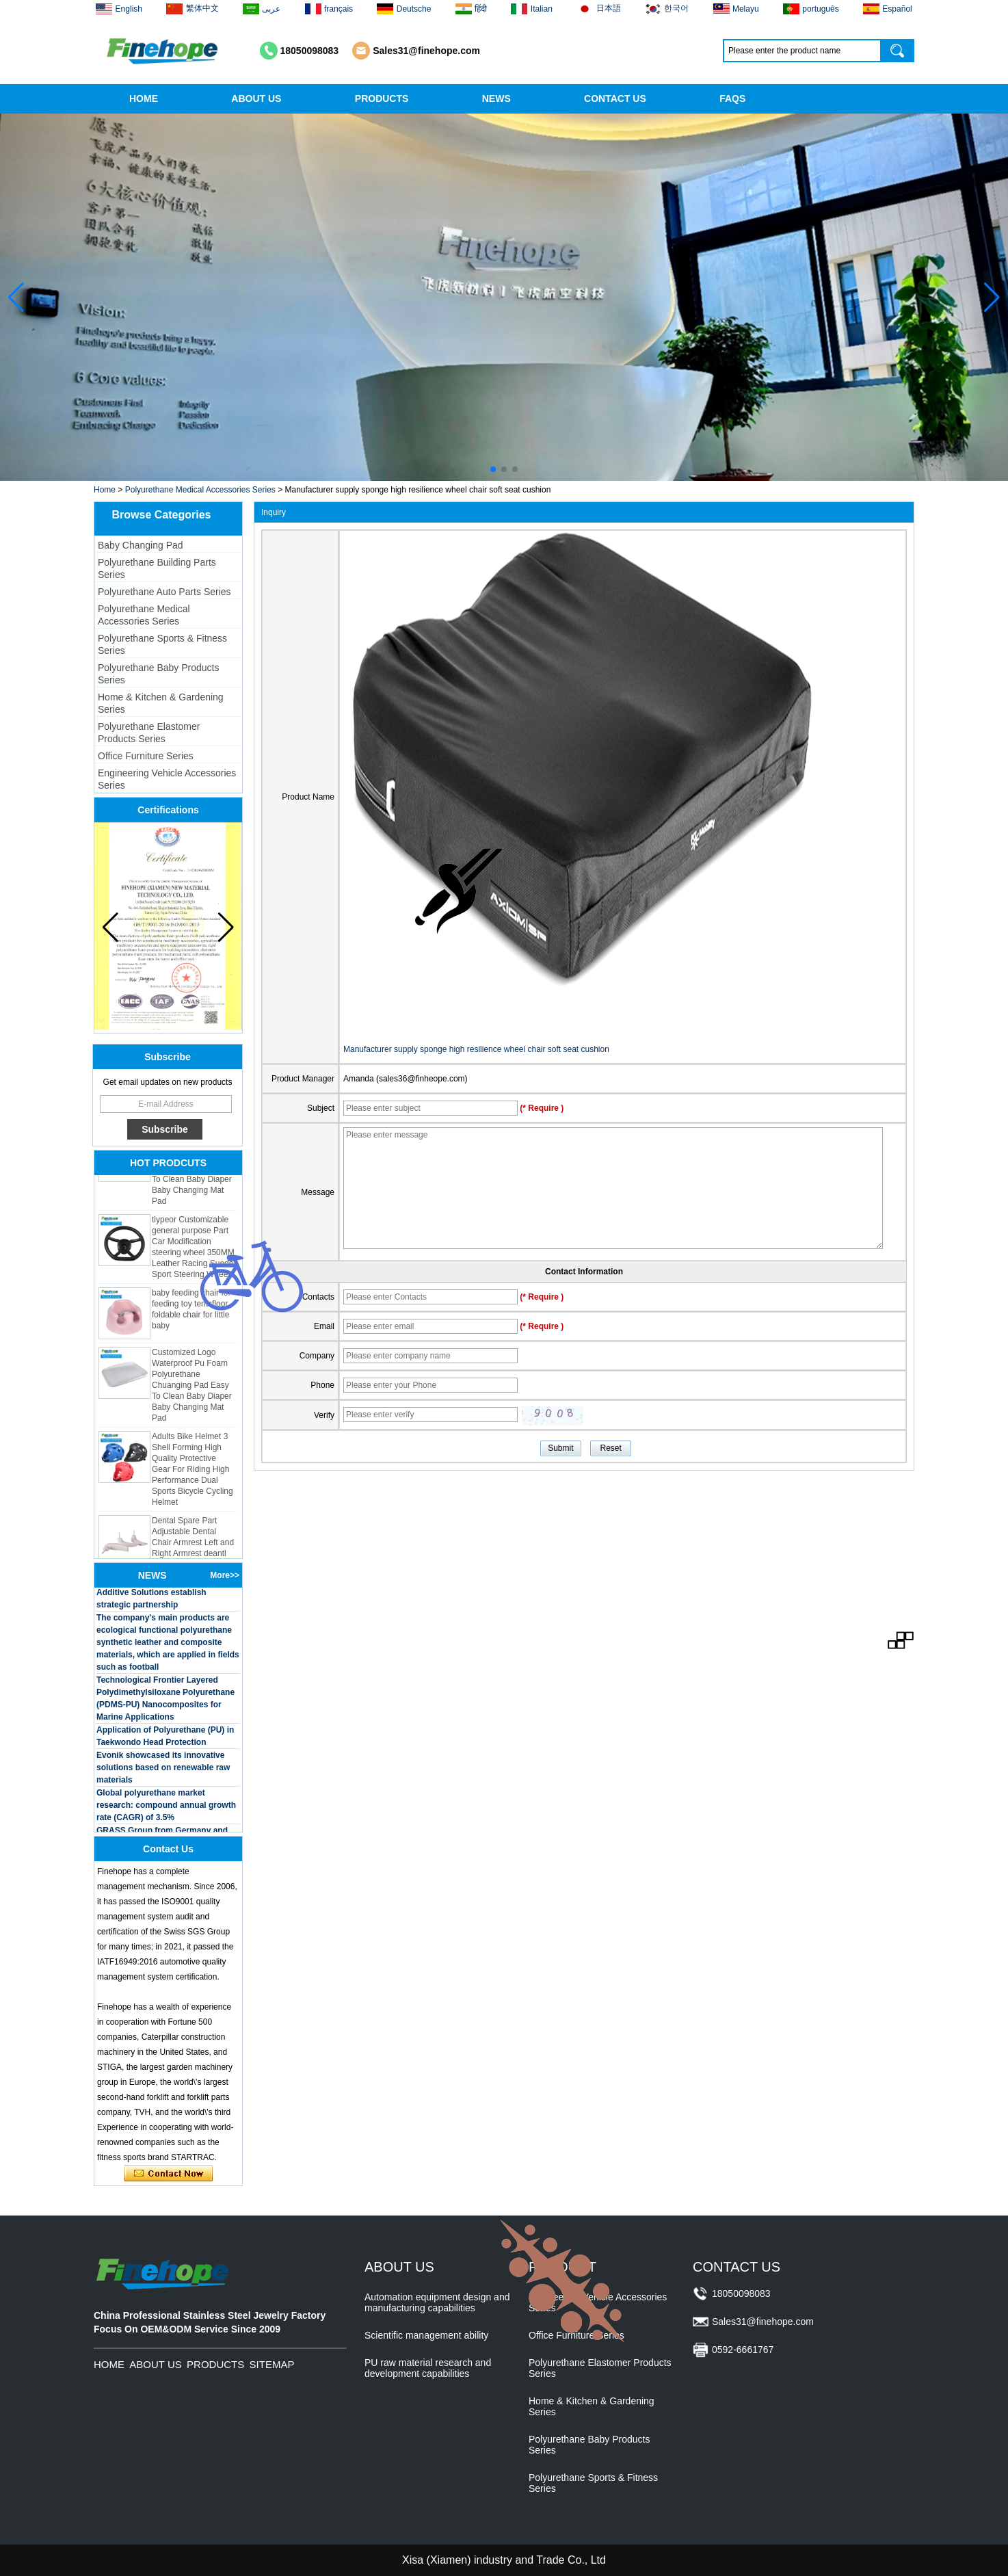 The height and width of the screenshot is (2576, 1008). What do you see at coordinates (561, 2280) in the screenshot?
I see `indicates a bleeding or infection status effect` at bounding box center [561, 2280].